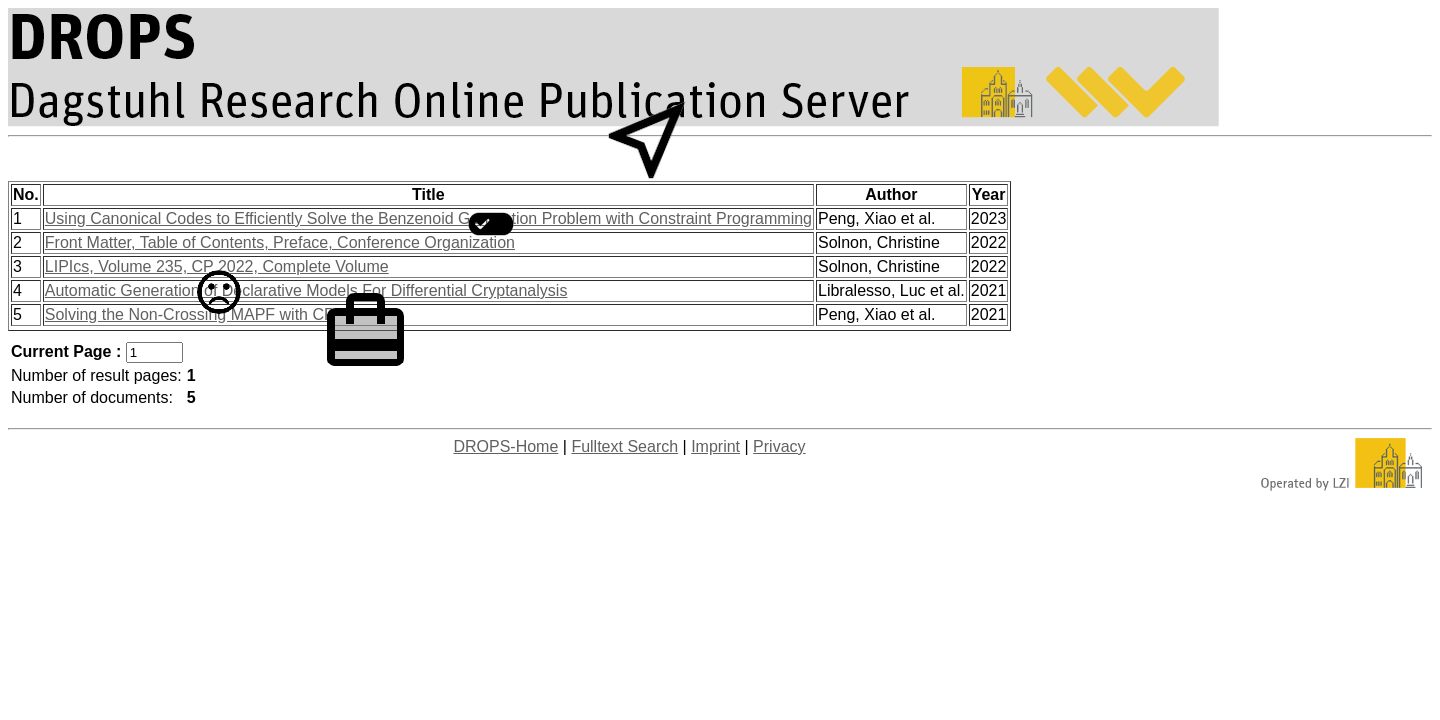 The width and height of the screenshot is (1440, 720). Describe the element at coordinates (491, 224) in the screenshot. I see `toggle switch in the on or enabled state` at that location.